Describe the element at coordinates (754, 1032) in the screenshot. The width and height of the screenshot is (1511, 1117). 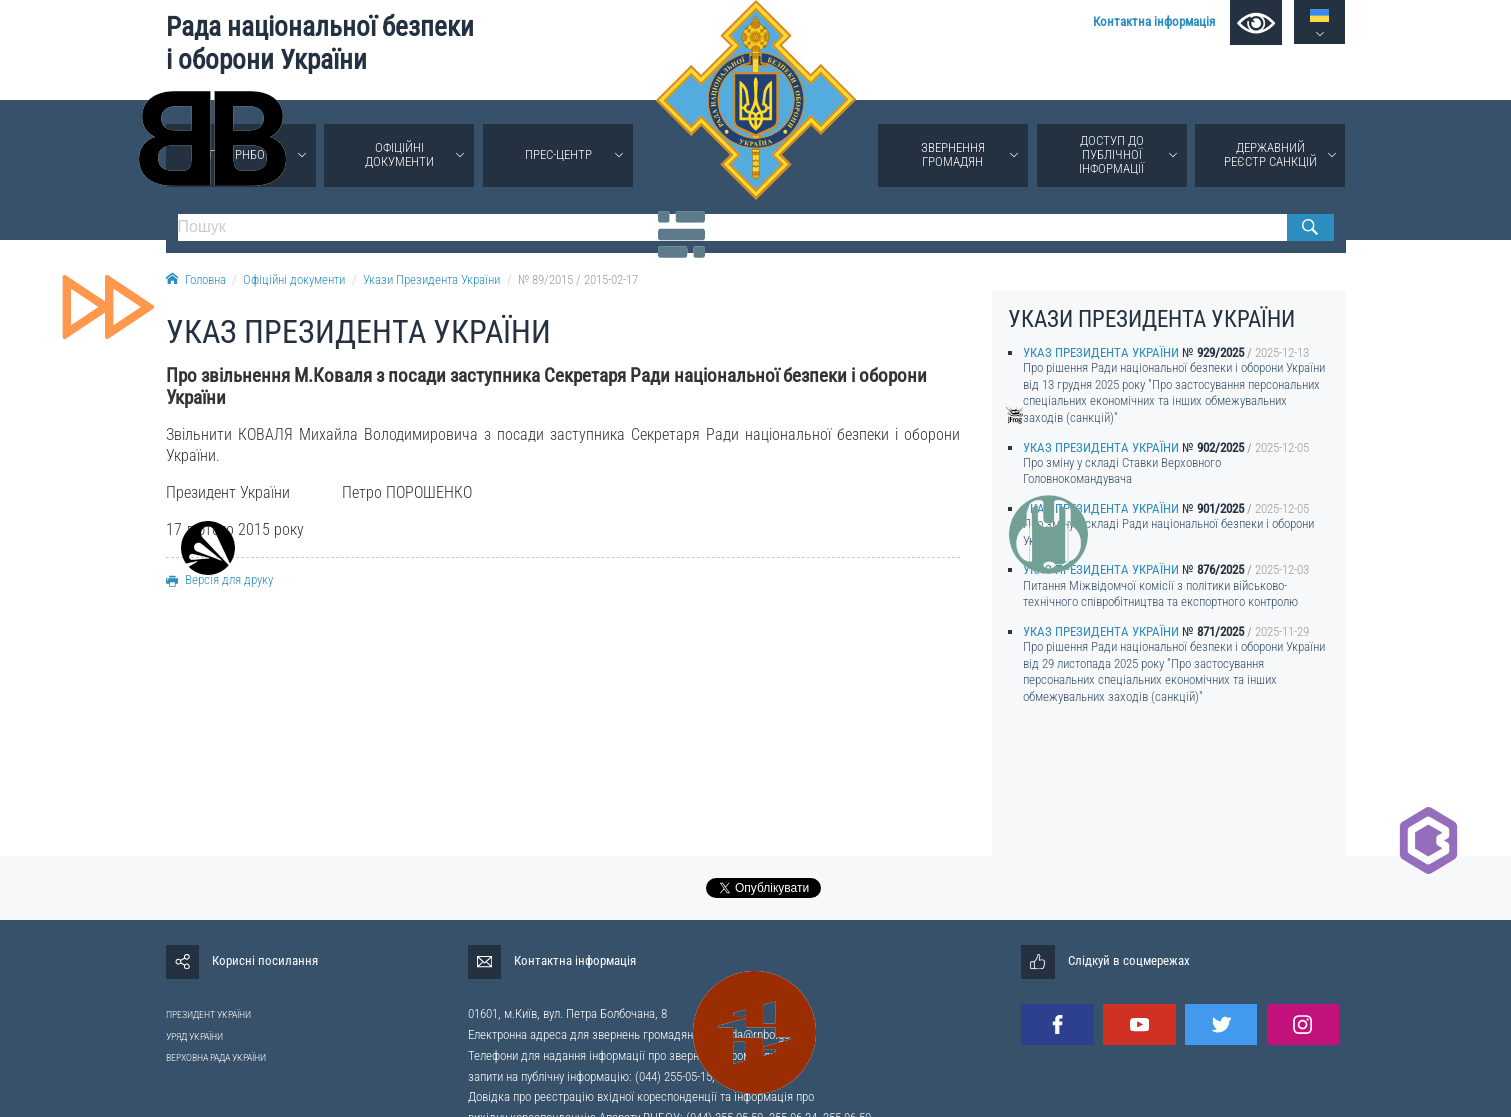
I see `visit hackster.io hardware community` at that location.